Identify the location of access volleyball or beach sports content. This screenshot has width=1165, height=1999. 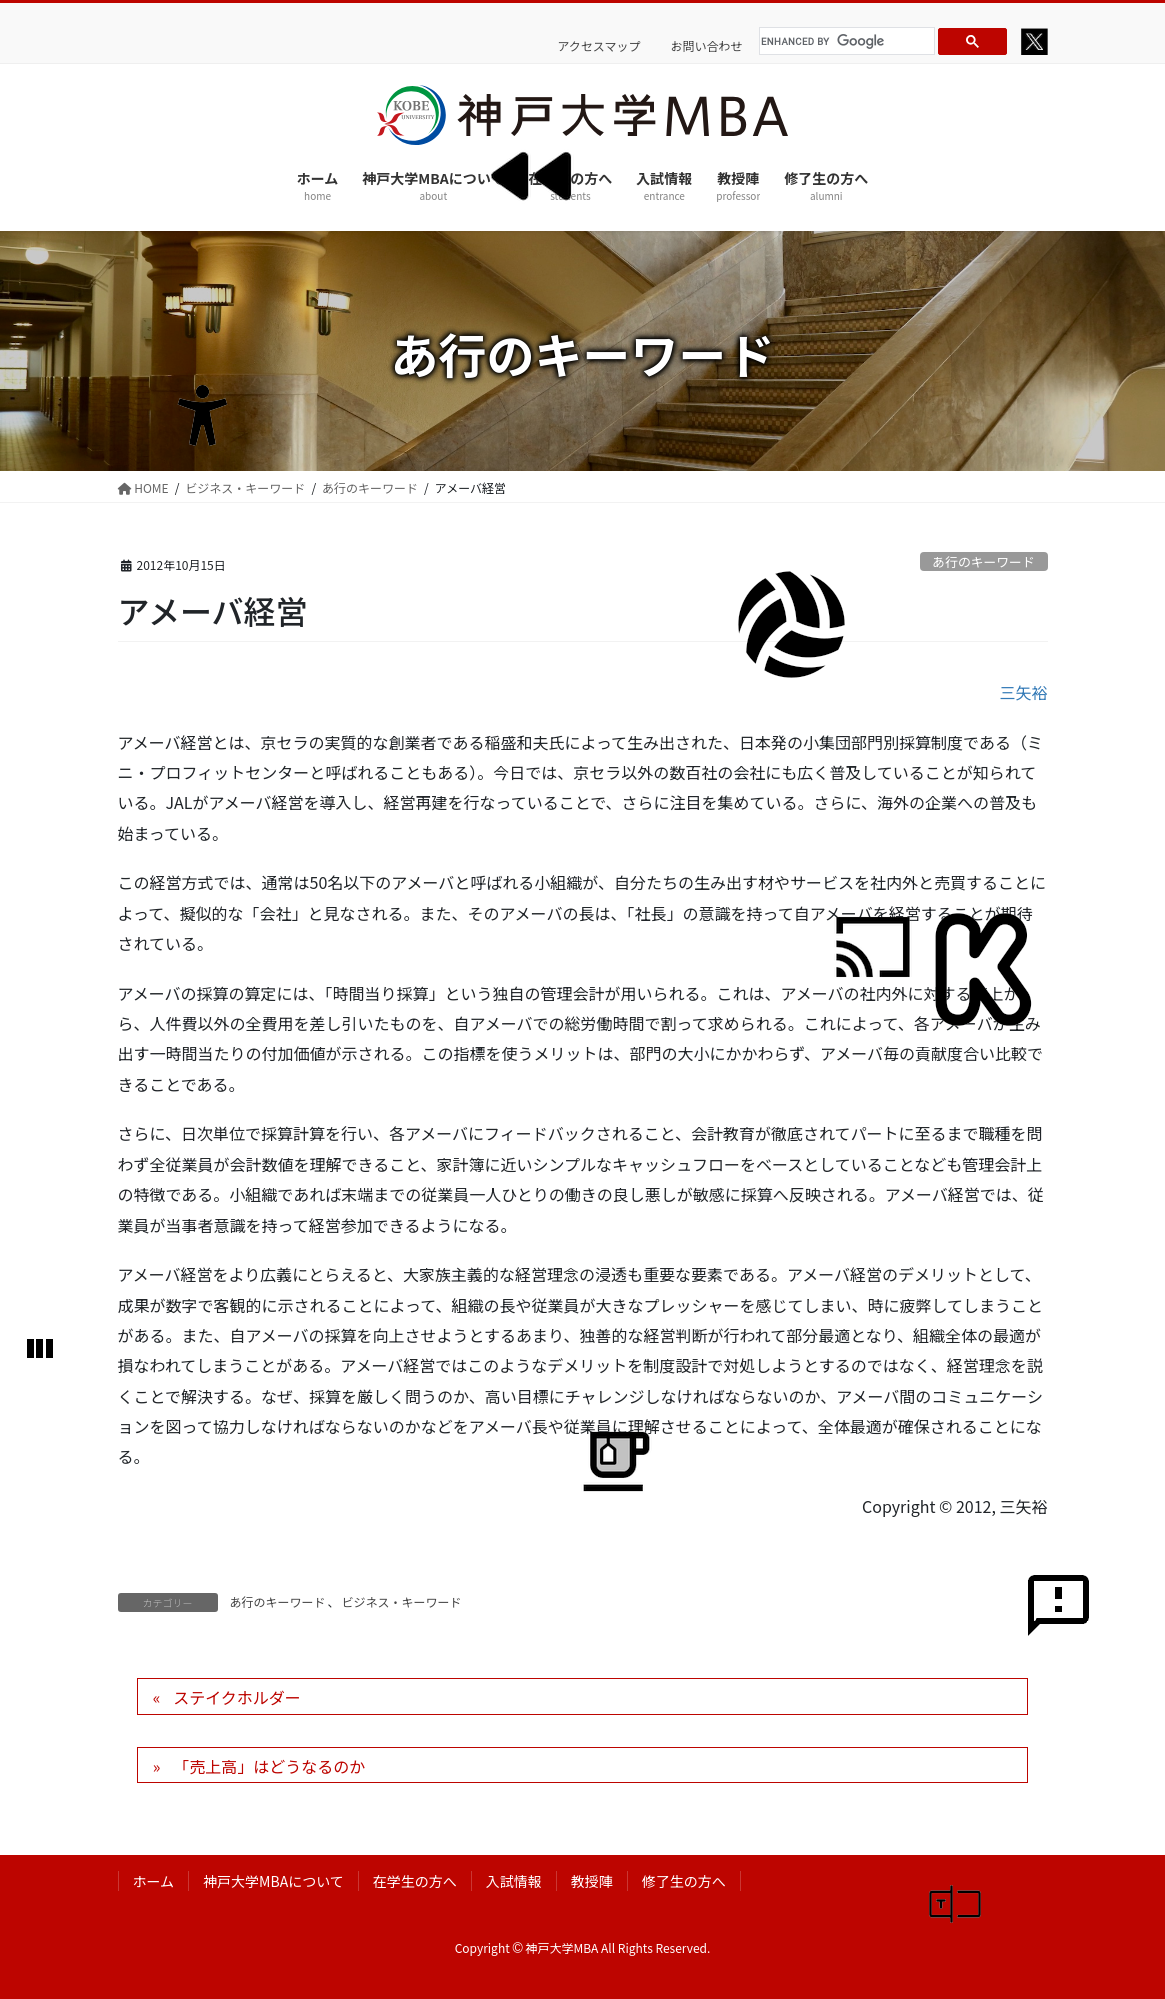
(791, 624).